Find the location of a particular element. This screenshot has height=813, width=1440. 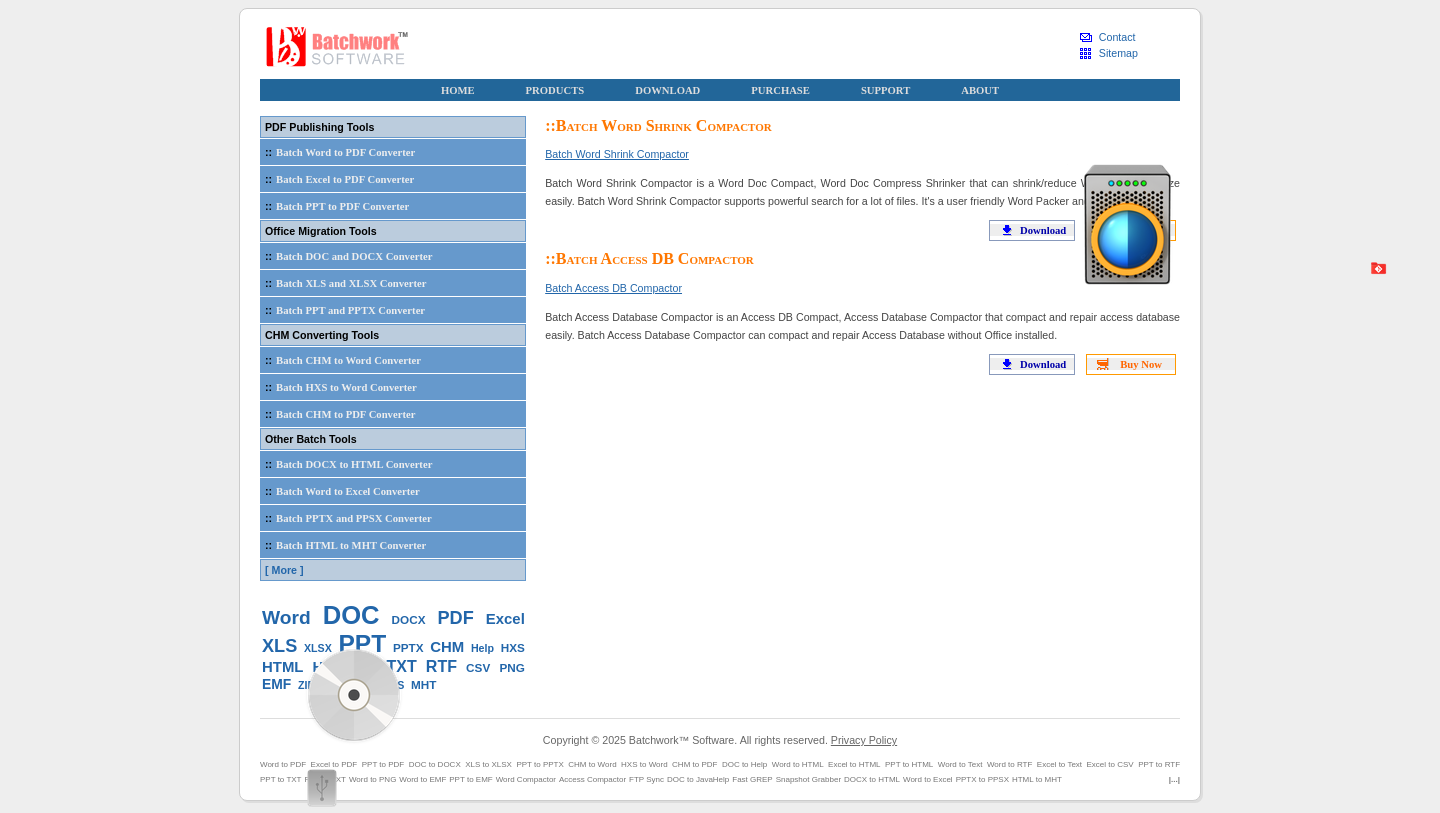

access cd/dvd drive or optical media is located at coordinates (354, 695).